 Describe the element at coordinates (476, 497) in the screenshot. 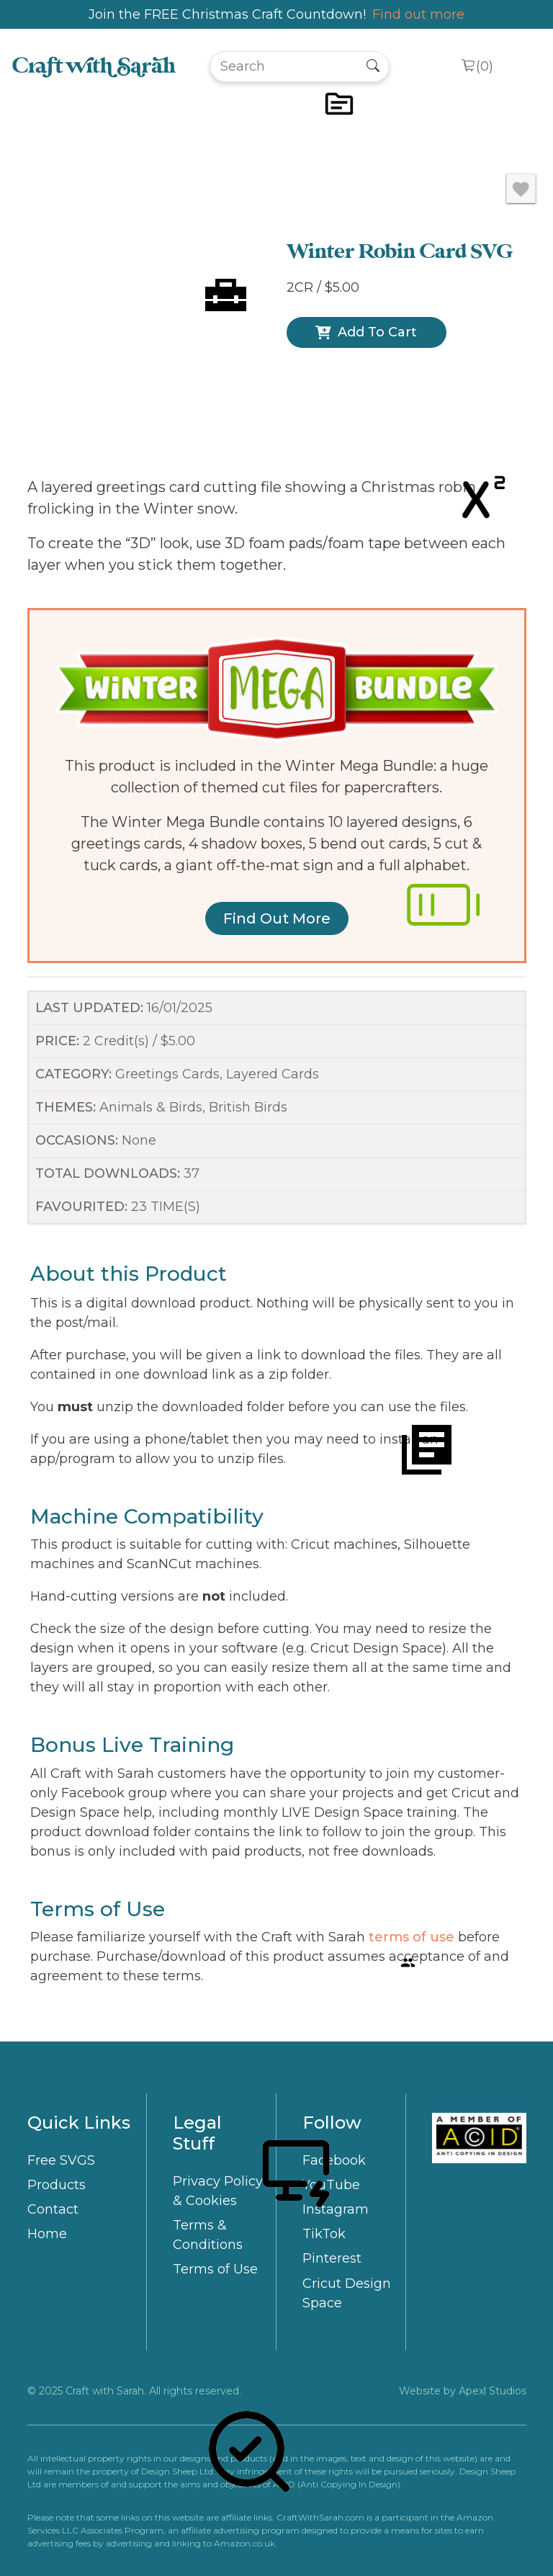

I see `format selected text as superscript` at that location.